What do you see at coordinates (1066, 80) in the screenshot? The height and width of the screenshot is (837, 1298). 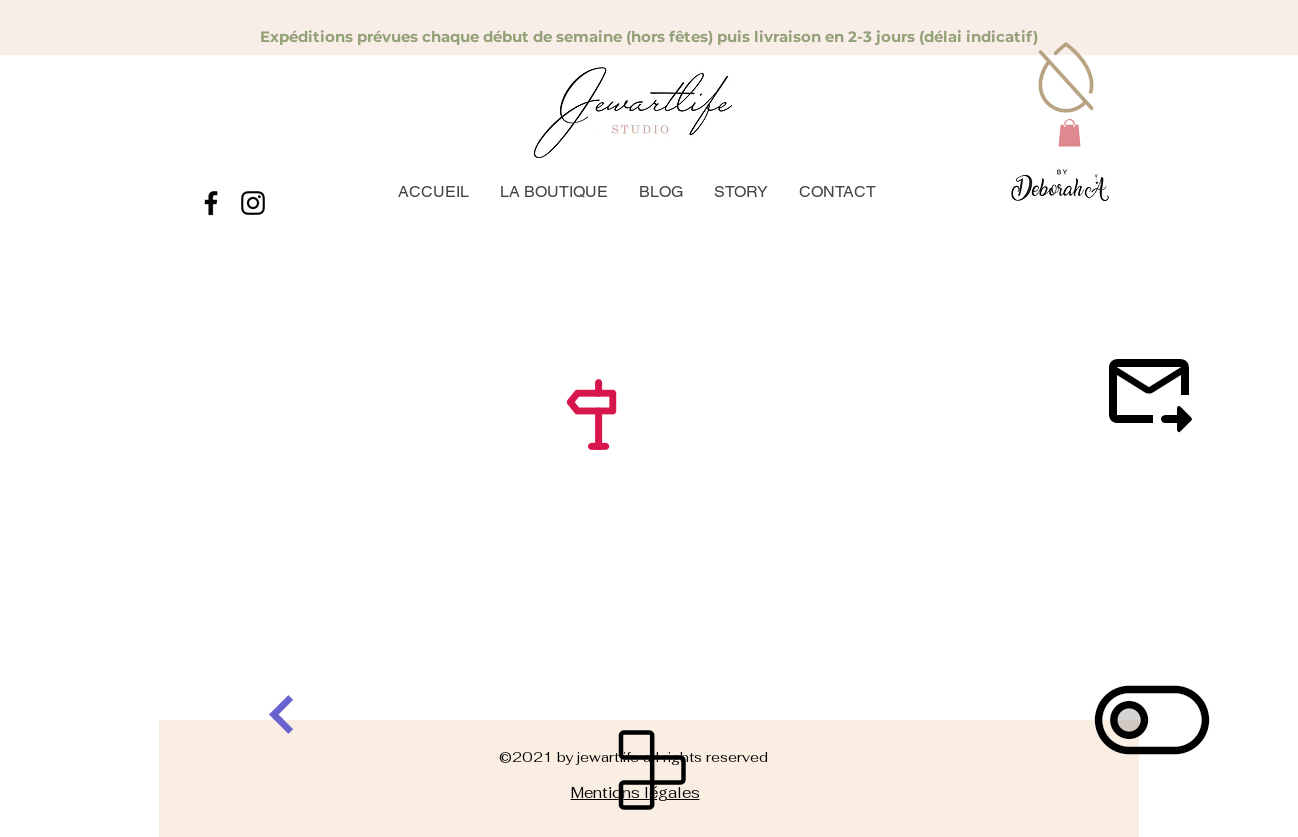 I see `disable water or liquid detection` at bounding box center [1066, 80].